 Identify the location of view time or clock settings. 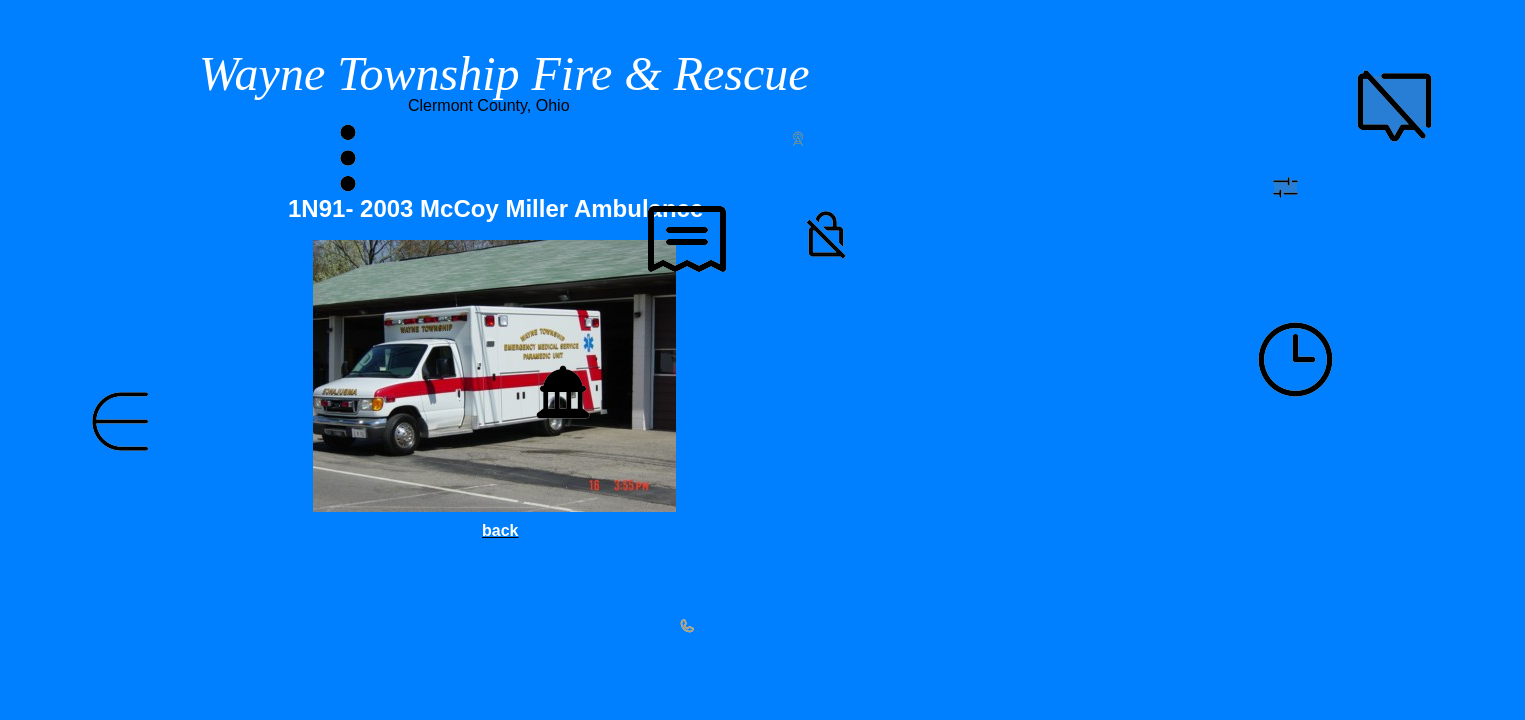
(1295, 359).